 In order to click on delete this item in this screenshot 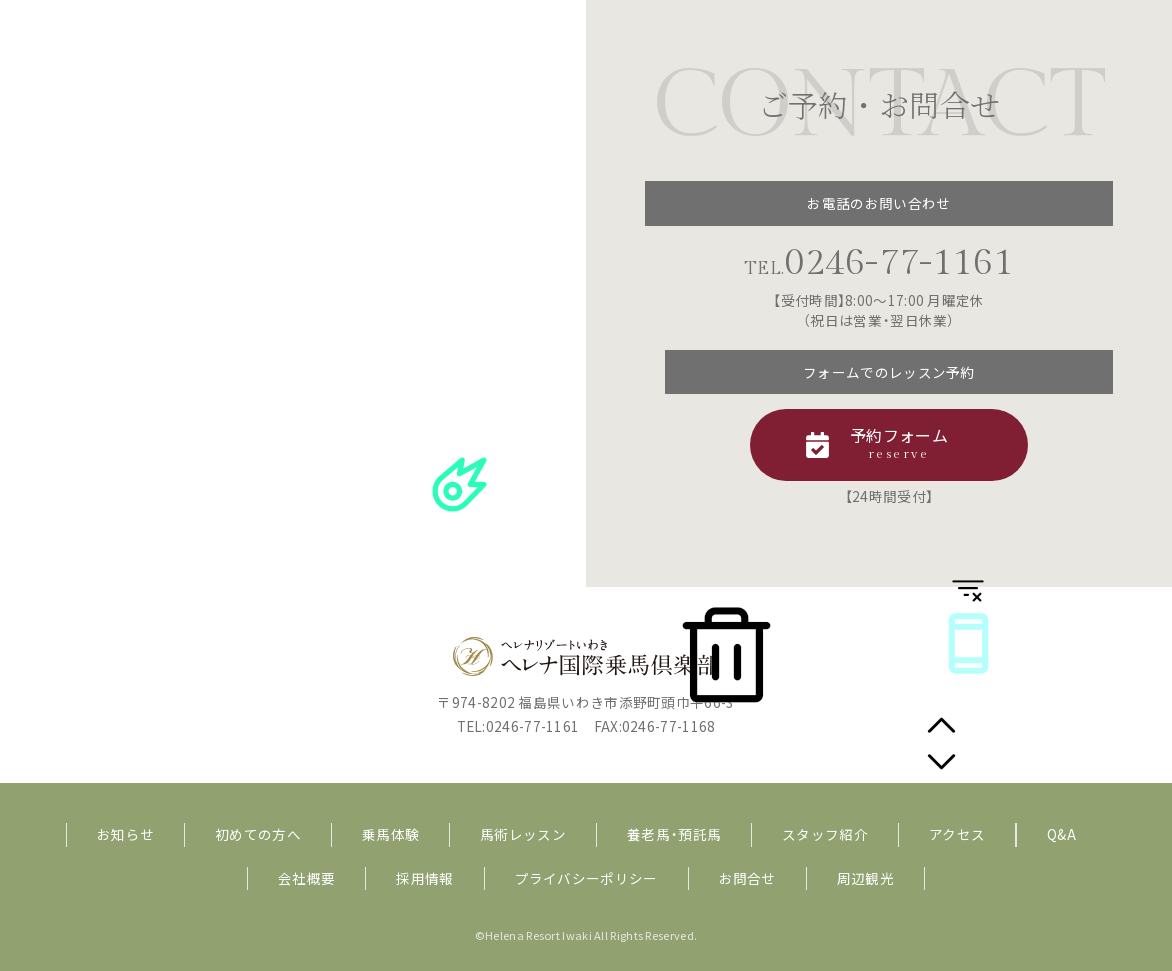, I will do `click(726, 658)`.